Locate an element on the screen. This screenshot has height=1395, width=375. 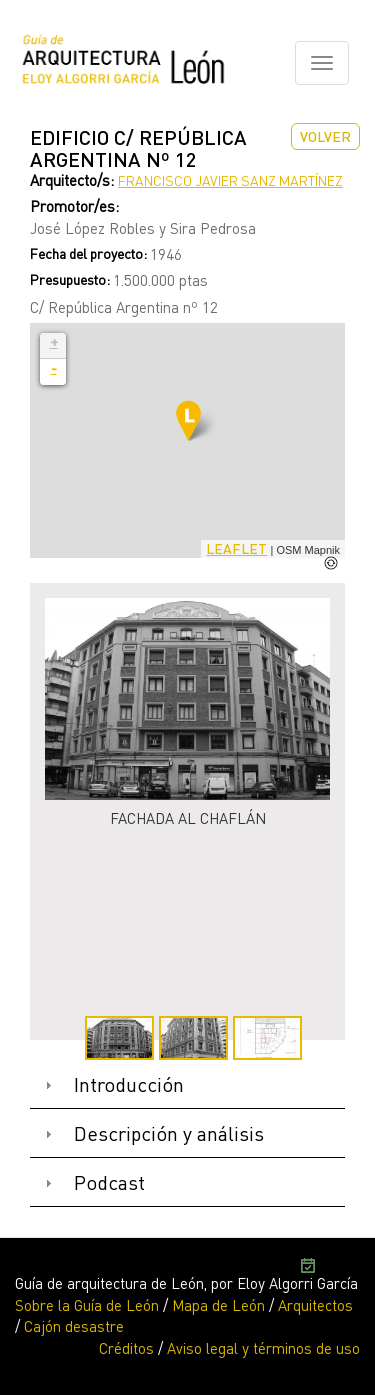
confirm or complete a scheduled event is located at coordinates (308, 1266).